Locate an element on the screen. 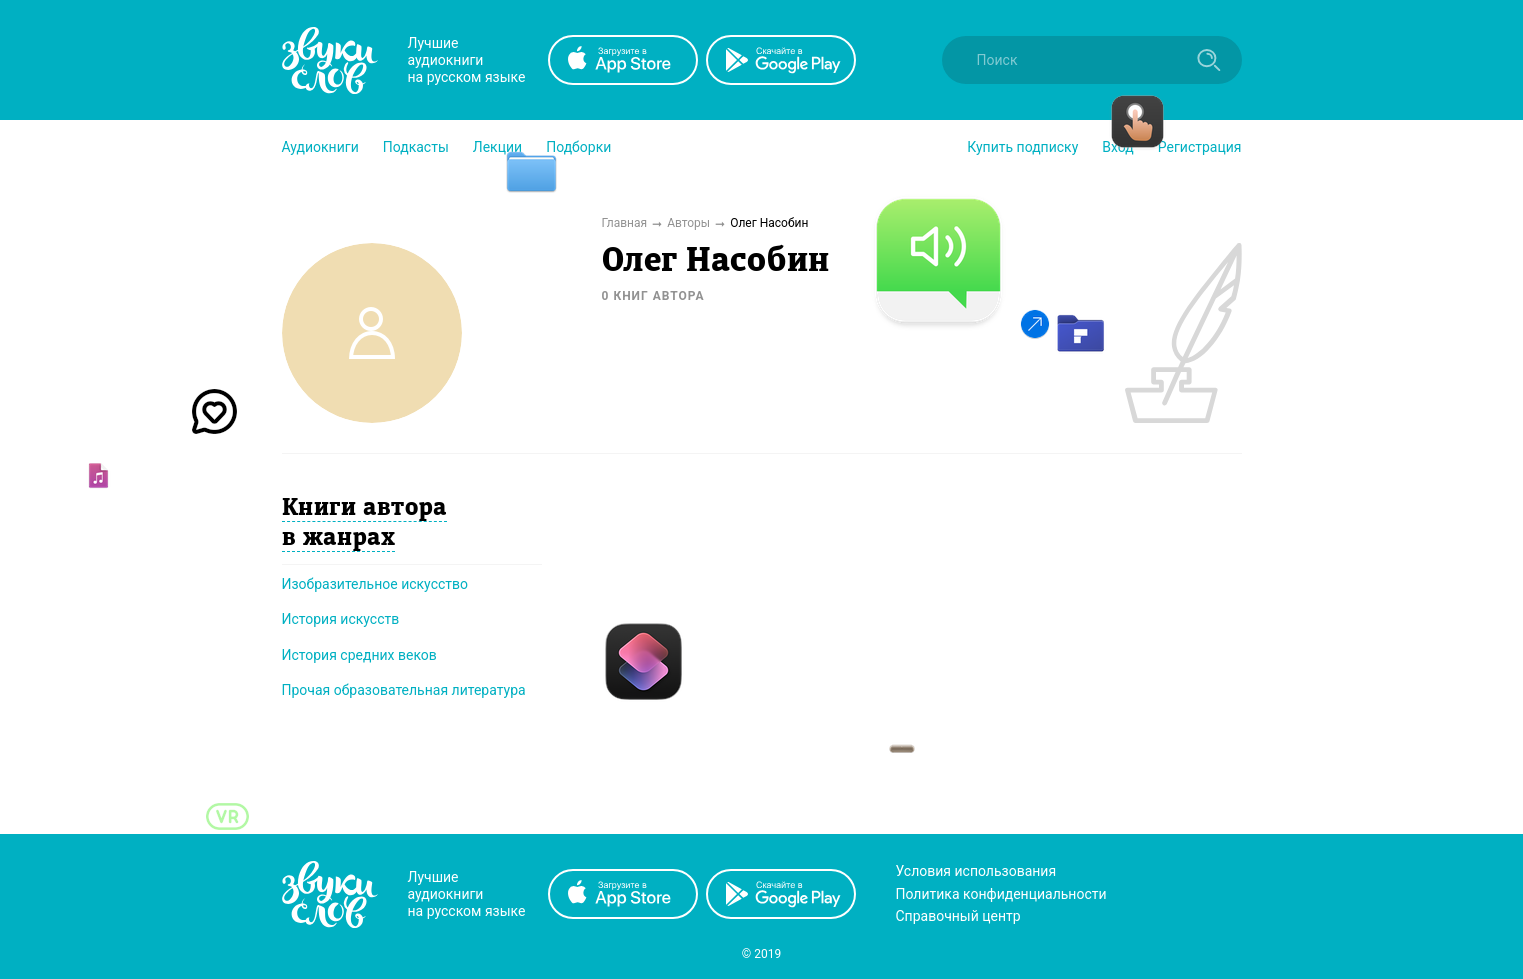  beats pill speaker in champagne color is located at coordinates (902, 749).